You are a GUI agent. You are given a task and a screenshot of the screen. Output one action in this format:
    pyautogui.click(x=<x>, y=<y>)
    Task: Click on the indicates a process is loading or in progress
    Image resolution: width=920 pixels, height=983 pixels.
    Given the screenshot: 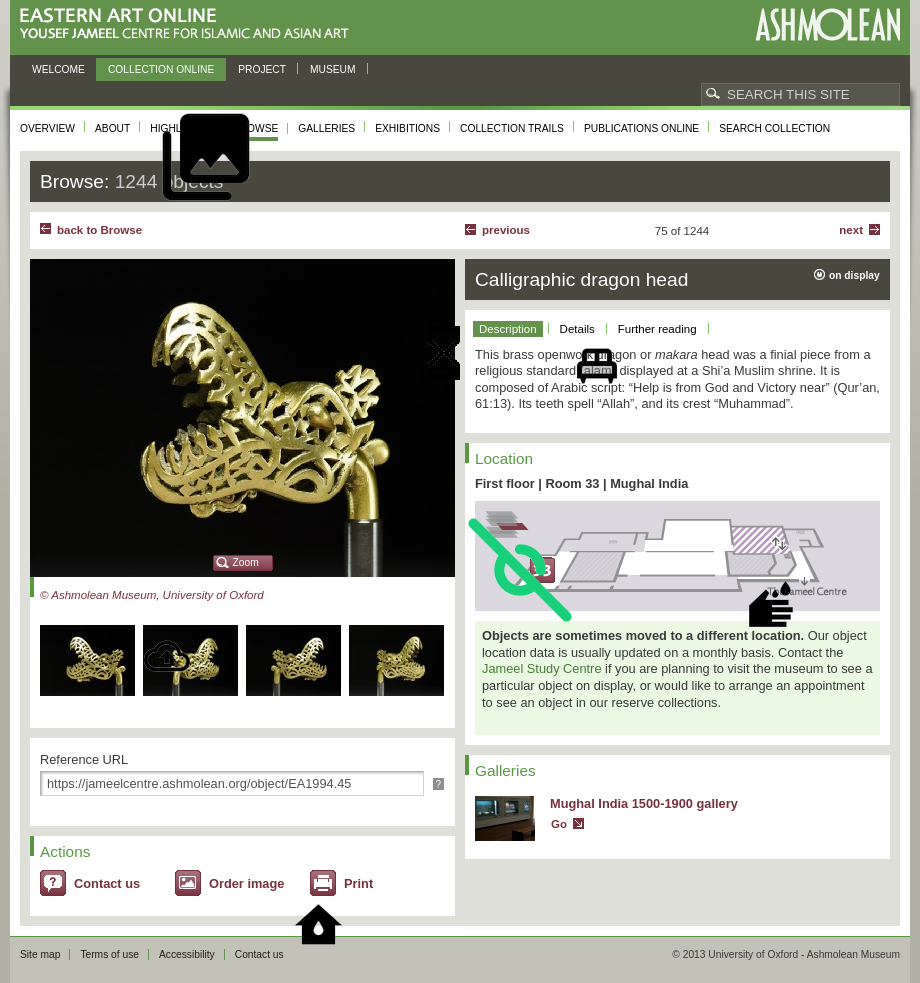 What is the action you would take?
    pyautogui.click(x=444, y=353)
    